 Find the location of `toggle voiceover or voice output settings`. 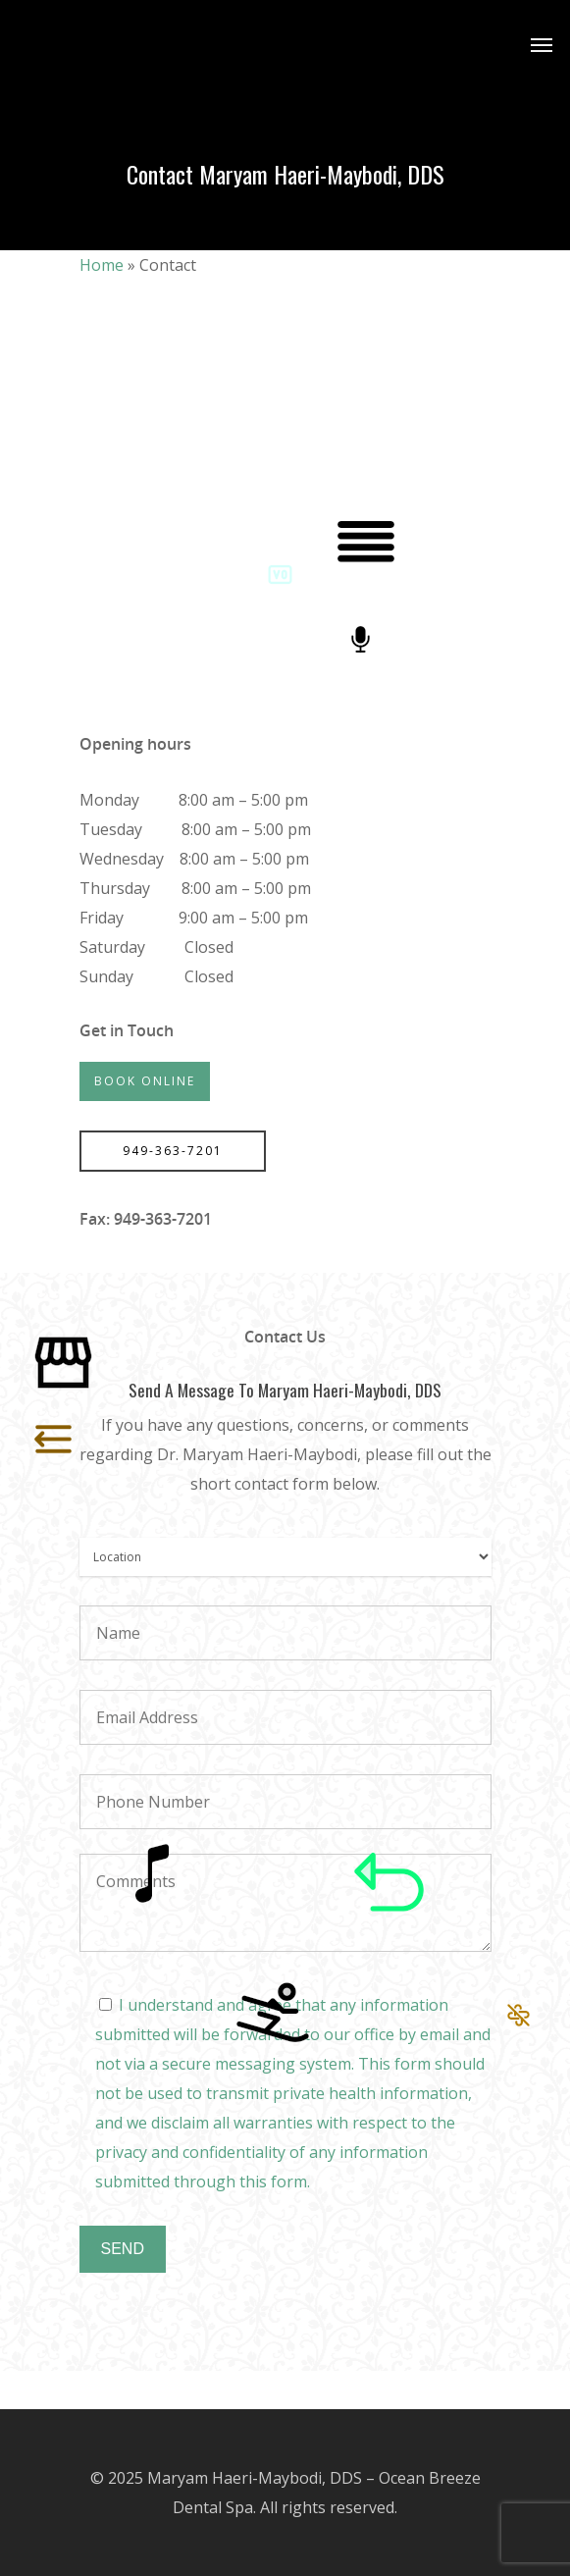

toggle voiceover or voice output settings is located at coordinates (280, 574).